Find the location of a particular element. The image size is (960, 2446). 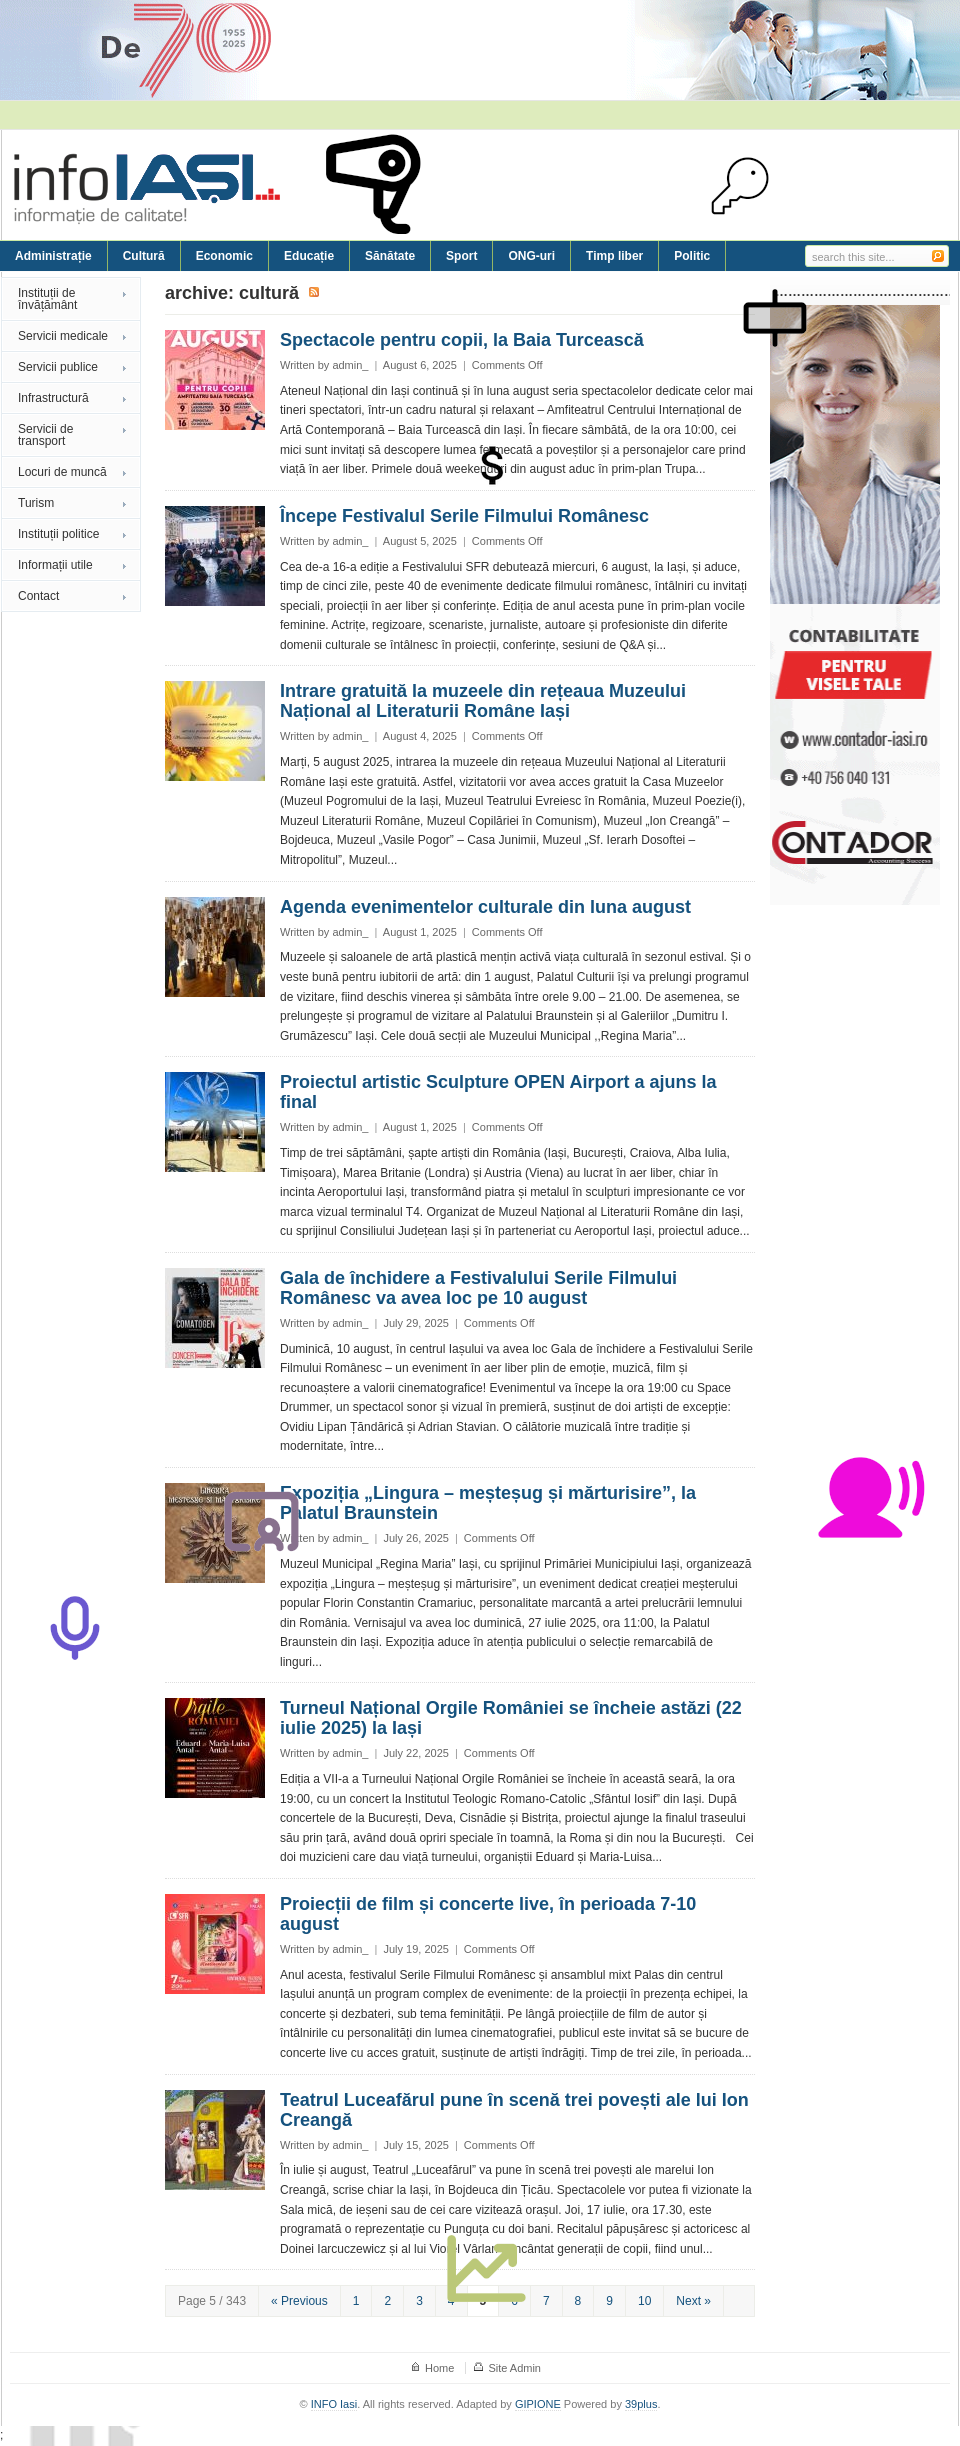

view pricing or payment options is located at coordinates (493, 465).